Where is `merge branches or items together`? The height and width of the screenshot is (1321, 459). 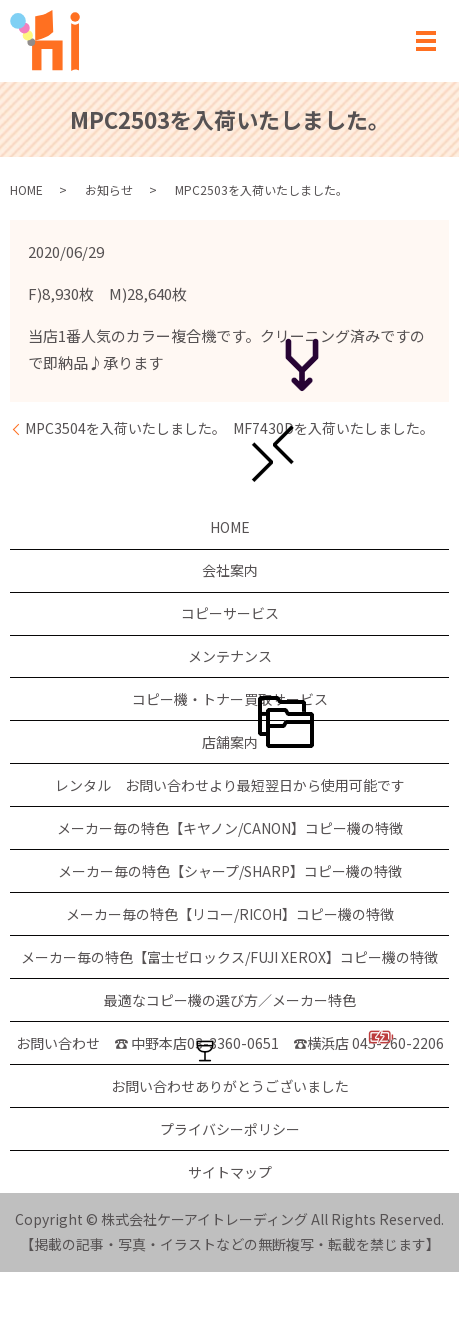 merge branches or items together is located at coordinates (302, 363).